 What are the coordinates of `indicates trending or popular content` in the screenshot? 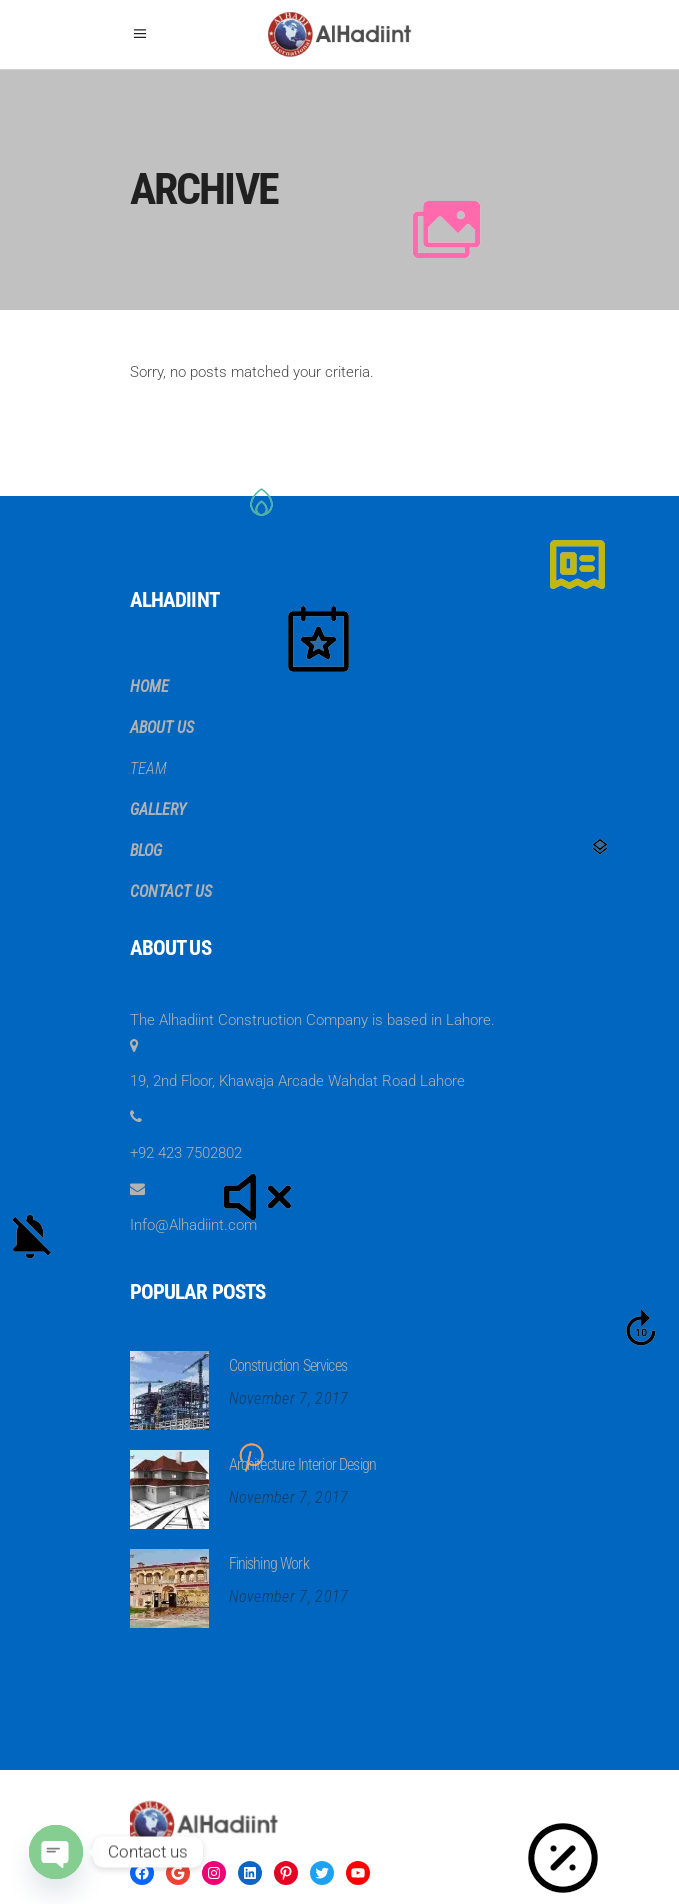 It's located at (261, 502).